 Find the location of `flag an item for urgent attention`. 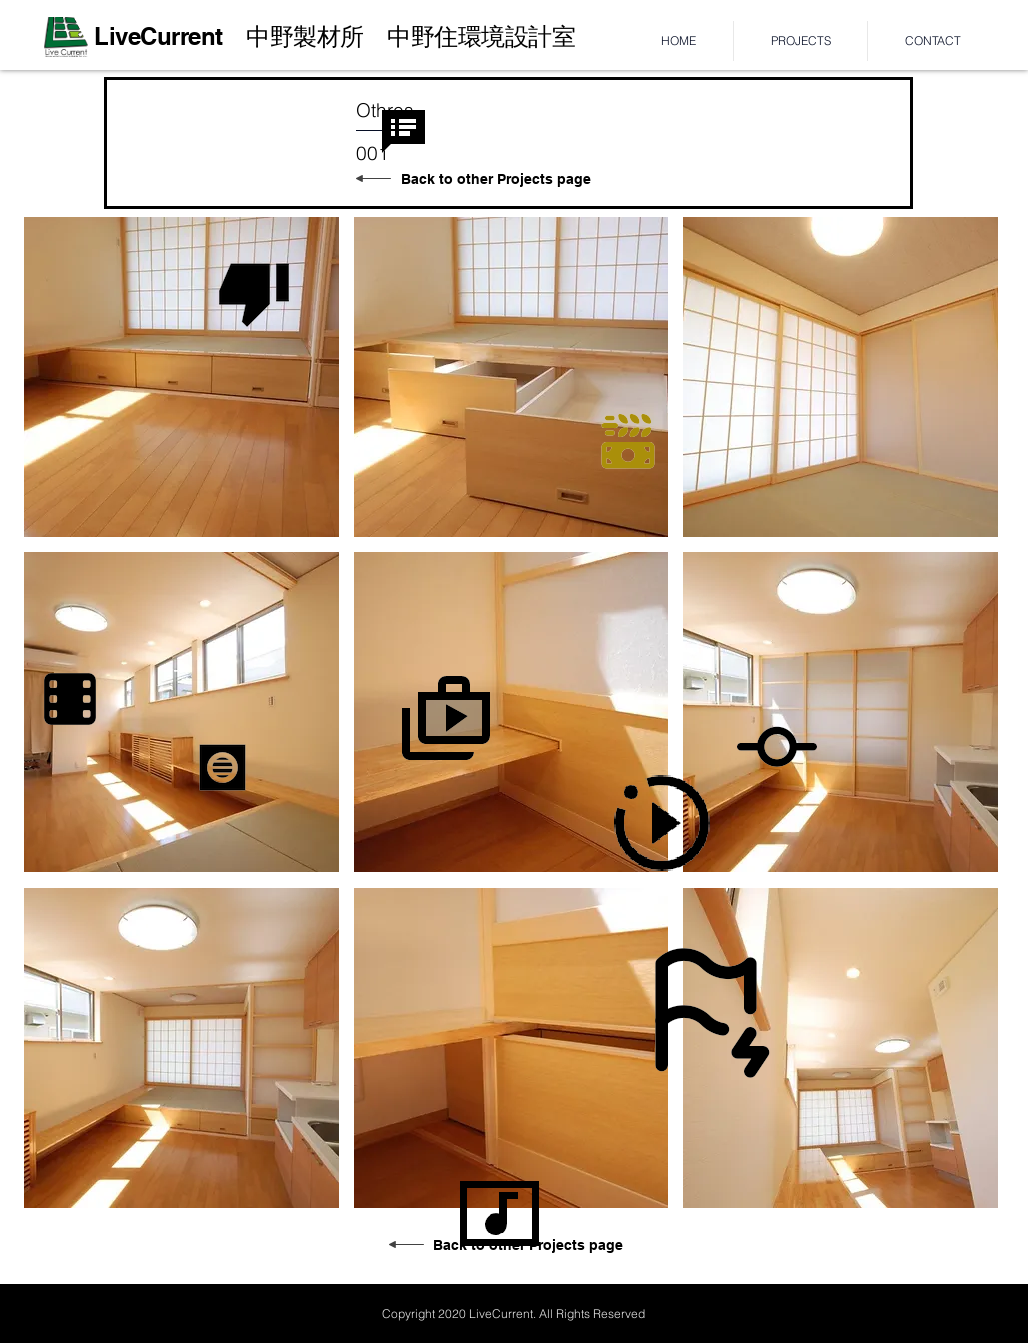

flag an item for urgent attention is located at coordinates (706, 1008).